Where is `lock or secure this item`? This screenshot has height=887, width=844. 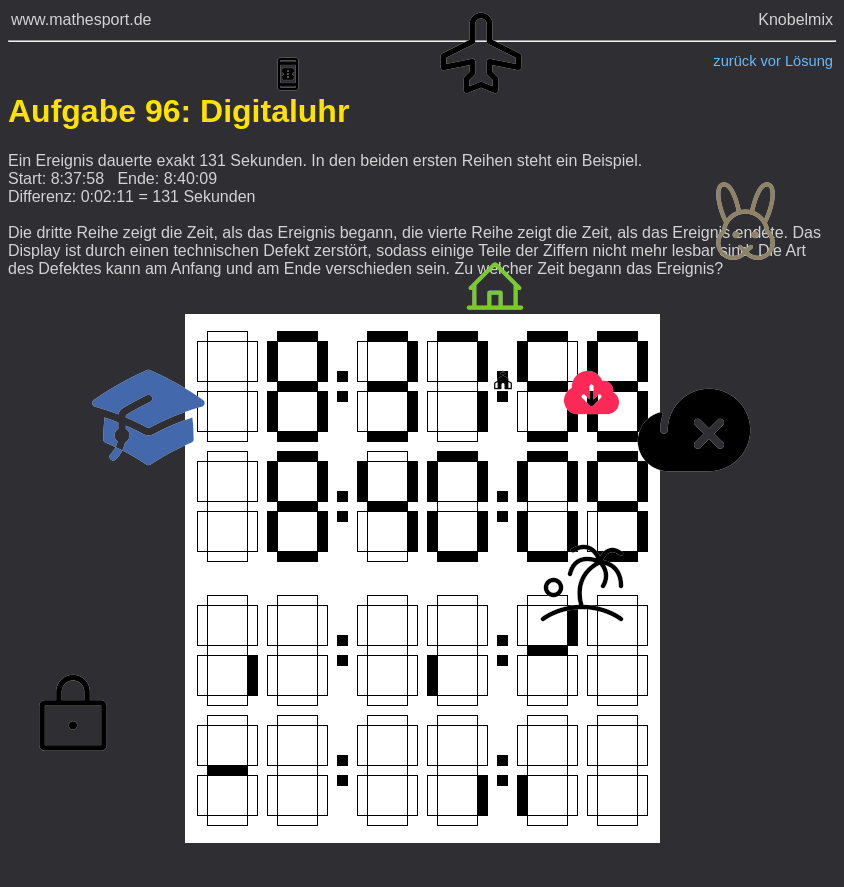 lock or secure this item is located at coordinates (73, 717).